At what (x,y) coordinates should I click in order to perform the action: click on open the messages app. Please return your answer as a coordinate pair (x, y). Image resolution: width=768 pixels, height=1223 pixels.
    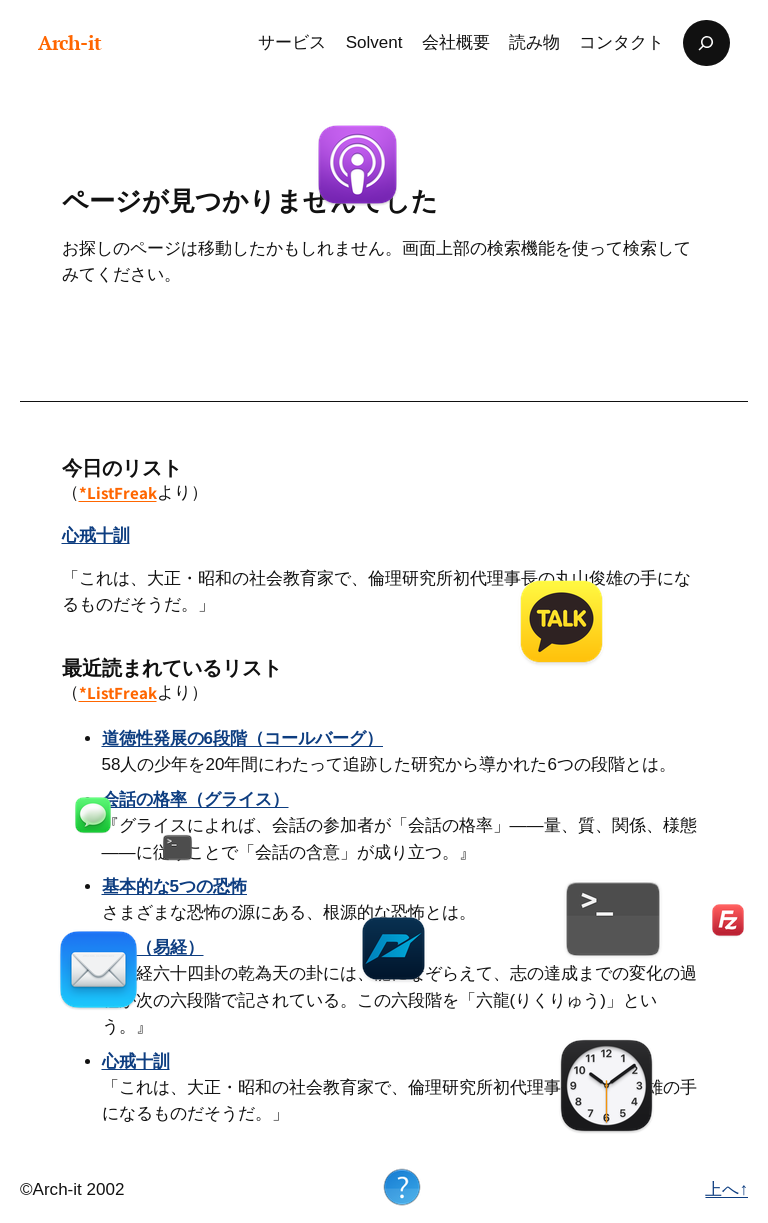
    Looking at the image, I should click on (93, 815).